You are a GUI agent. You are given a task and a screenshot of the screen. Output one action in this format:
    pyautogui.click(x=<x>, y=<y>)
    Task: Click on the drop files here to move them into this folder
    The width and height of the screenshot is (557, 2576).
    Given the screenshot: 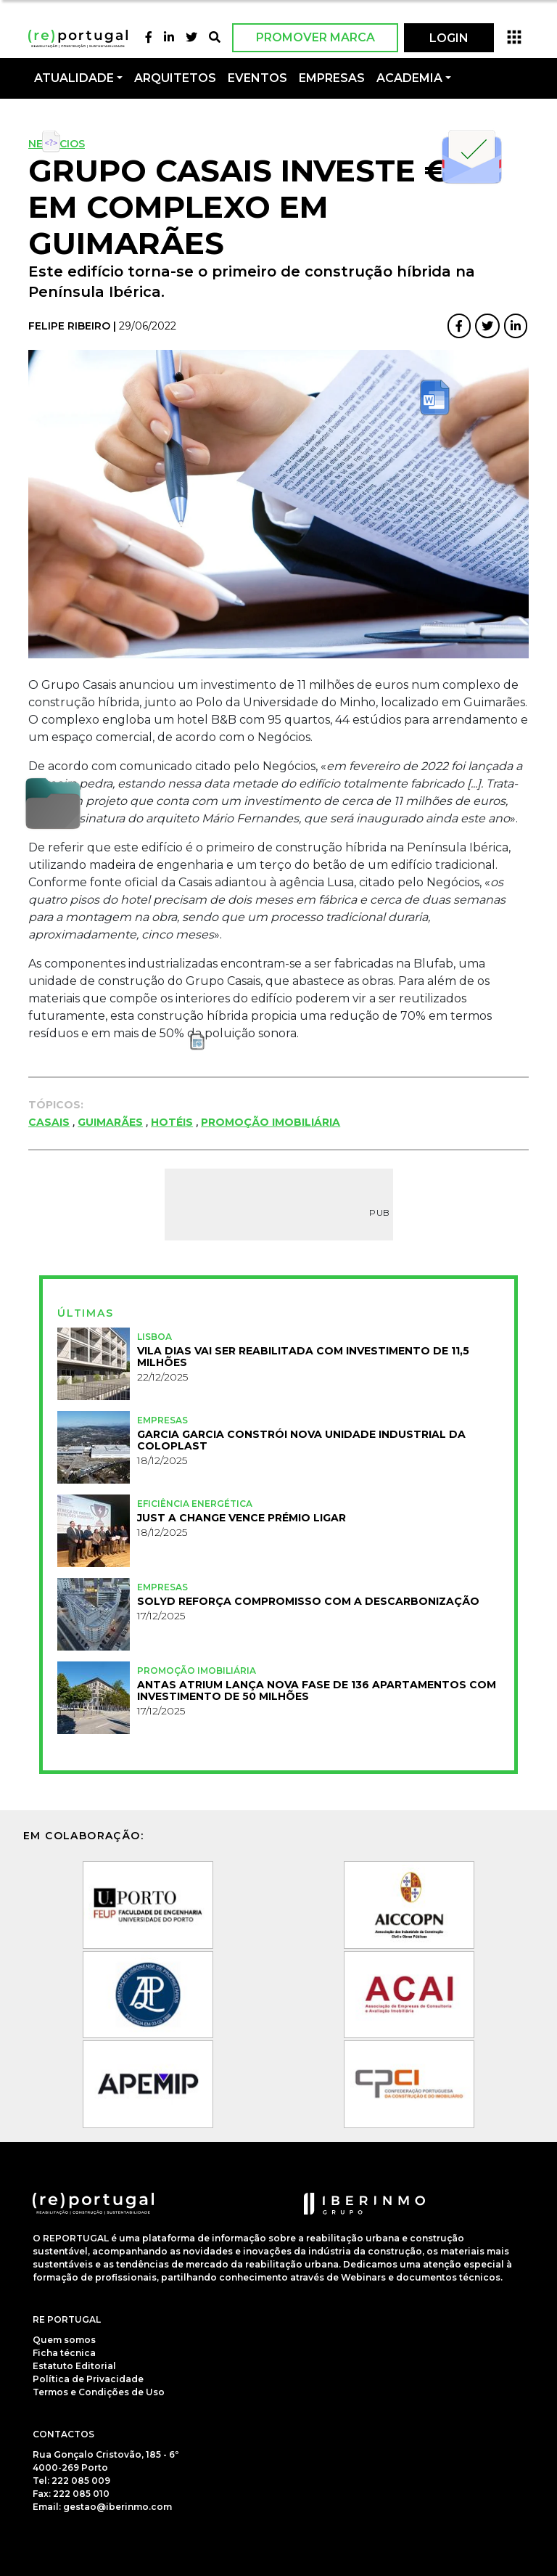 What is the action you would take?
    pyautogui.click(x=53, y=804)
    